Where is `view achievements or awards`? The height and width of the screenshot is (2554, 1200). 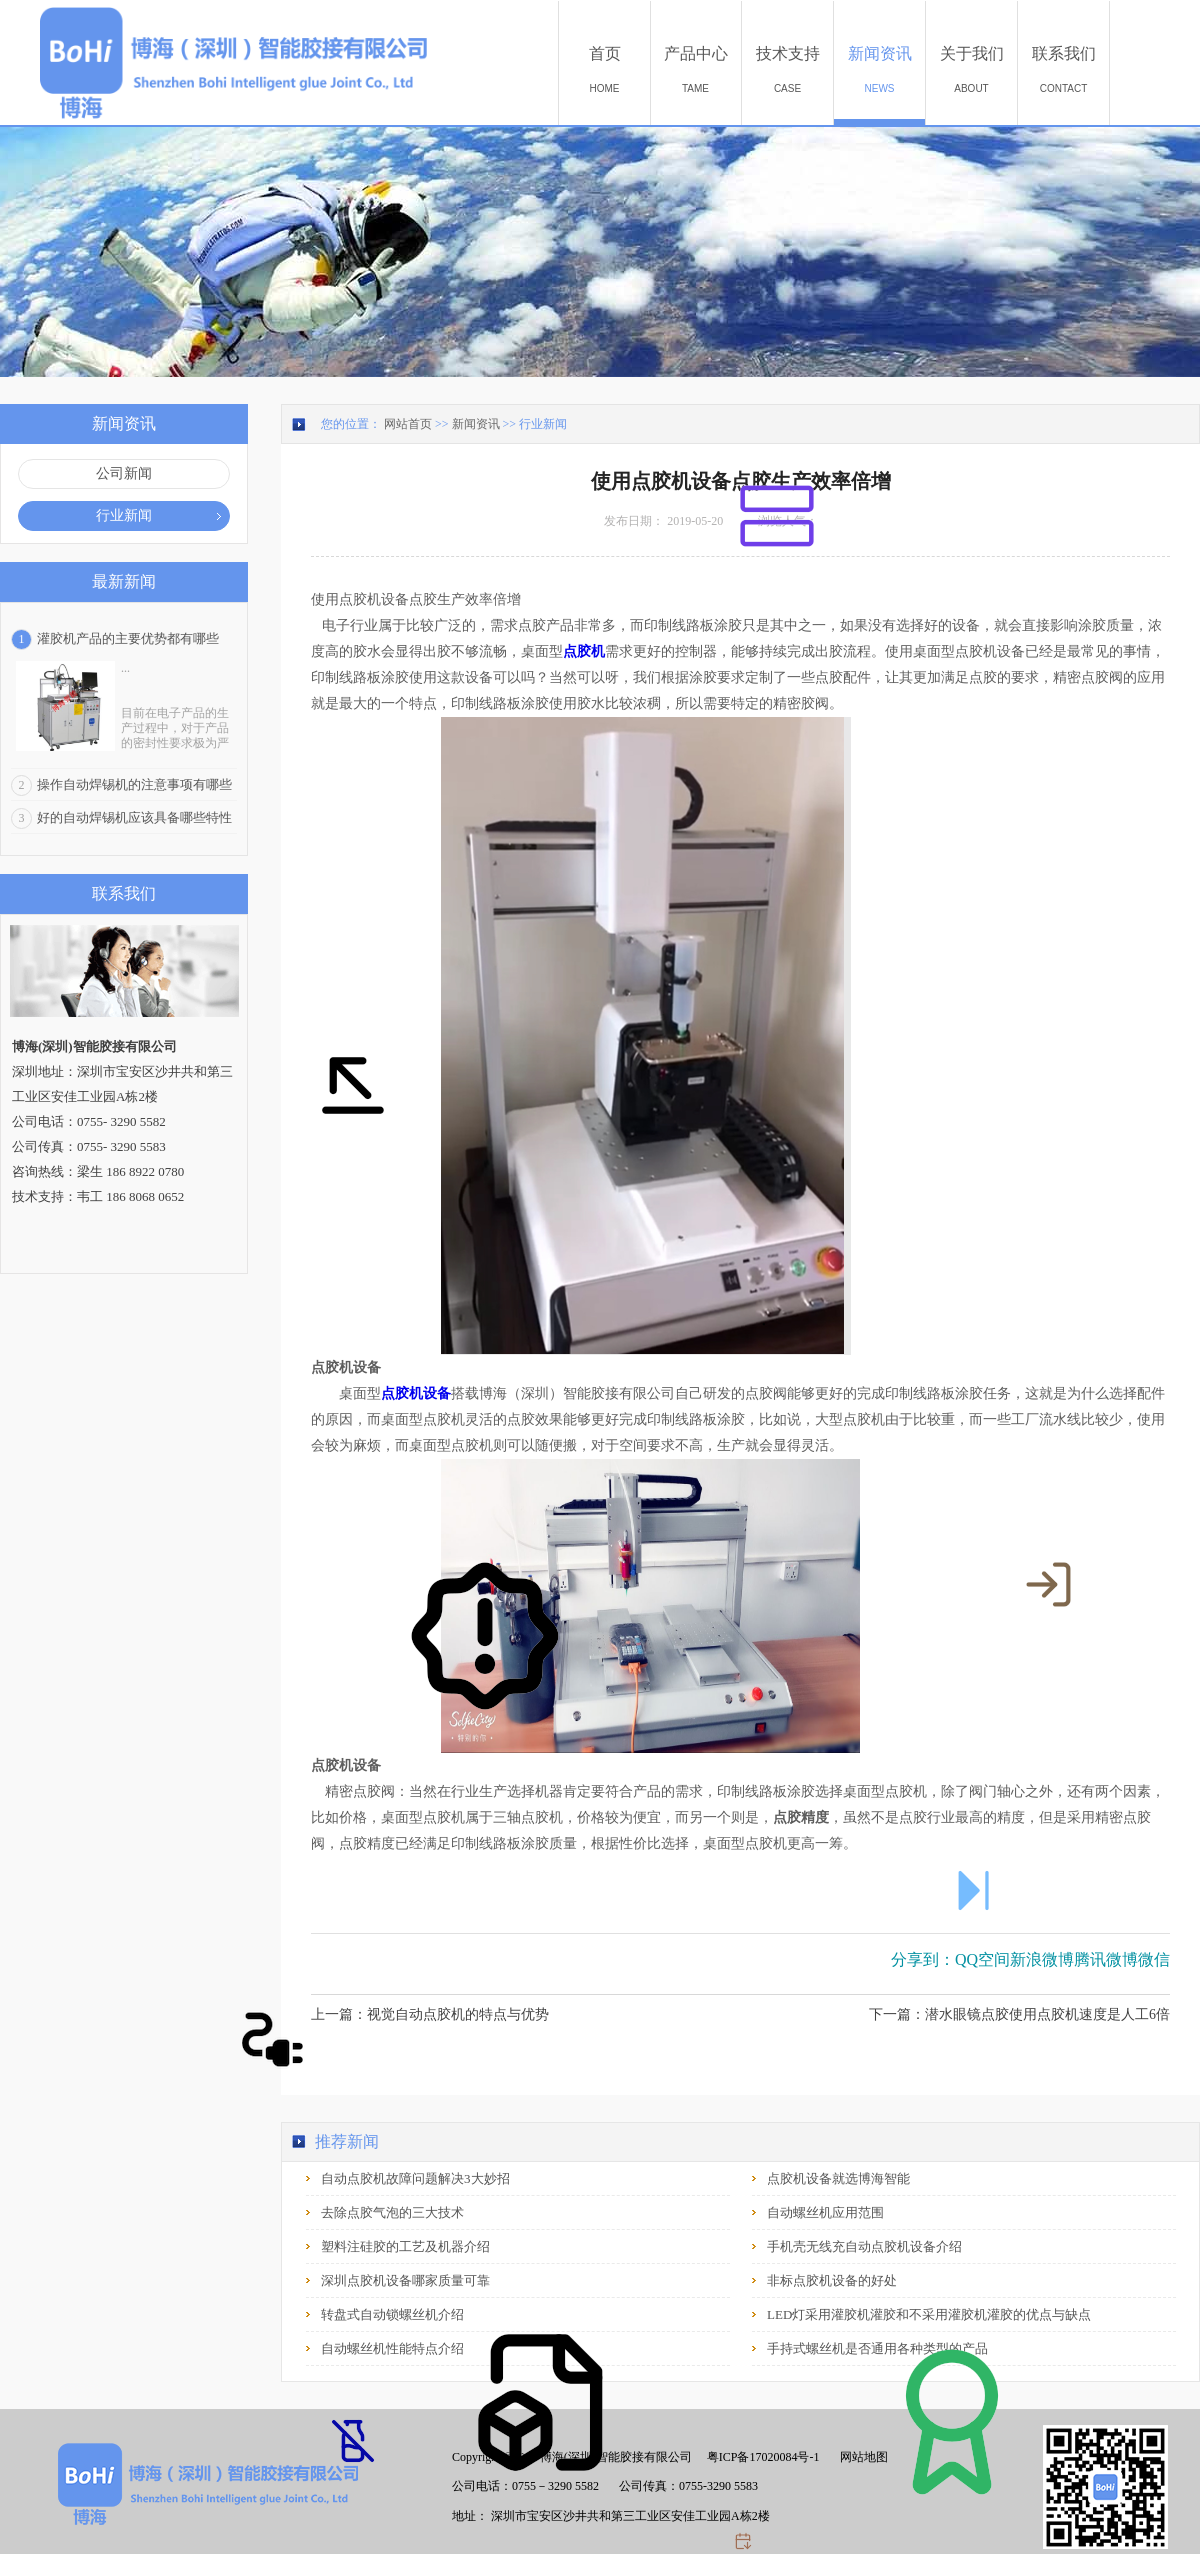 view achievements or awards is located at coordinates (952, 2422).